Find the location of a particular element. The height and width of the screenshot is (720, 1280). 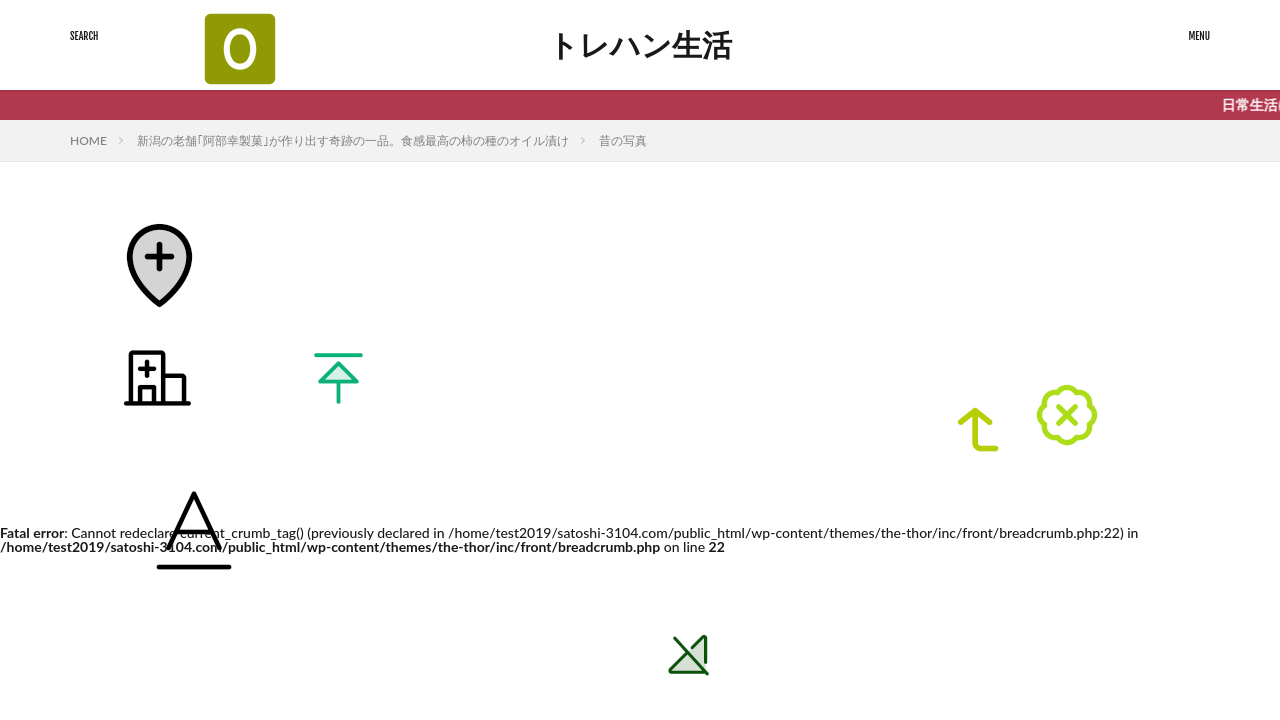

find nearby hospitals or medical facilities is located at coordinates (154, 378).